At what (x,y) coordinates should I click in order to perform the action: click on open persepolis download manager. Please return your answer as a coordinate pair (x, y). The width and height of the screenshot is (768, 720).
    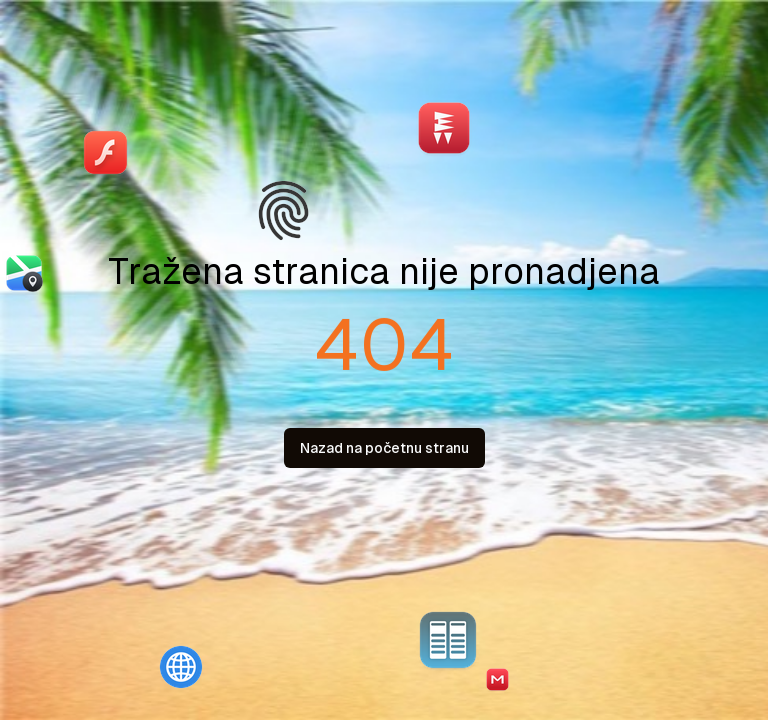
    Looking at the image, I should click on (444, 128).